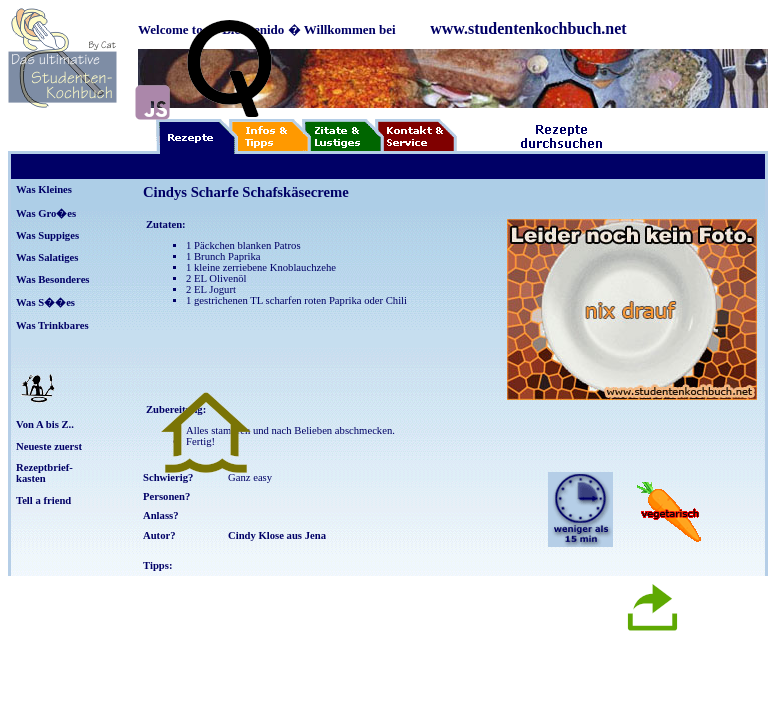 The image size is (768, 720). Describe the element at coordinates (229, 68) in the screenshot. I see `qualcomm company logo` at that location.